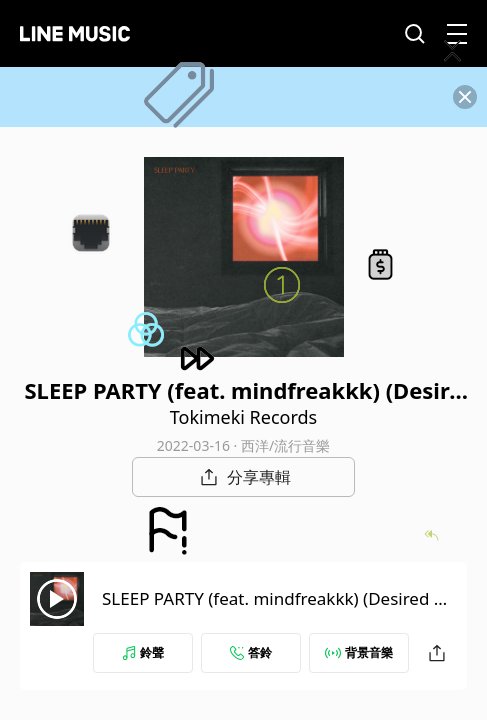  I want to click on ethernet port connection settings, so click(91, 233).